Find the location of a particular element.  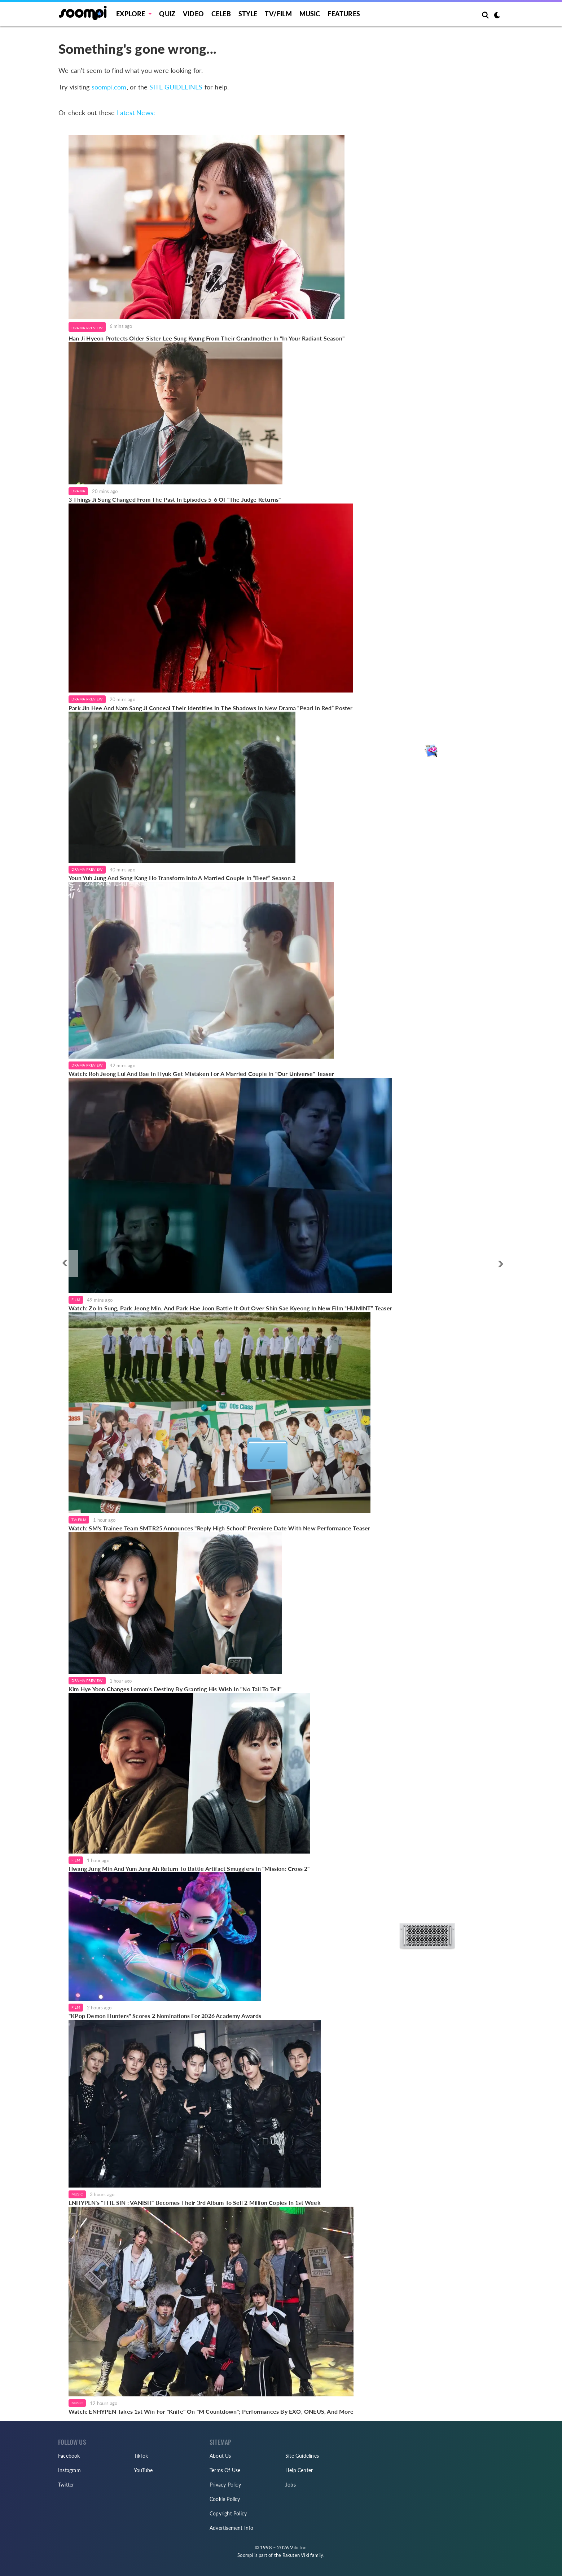

access the root directory is located at coordinates (267, 1453).